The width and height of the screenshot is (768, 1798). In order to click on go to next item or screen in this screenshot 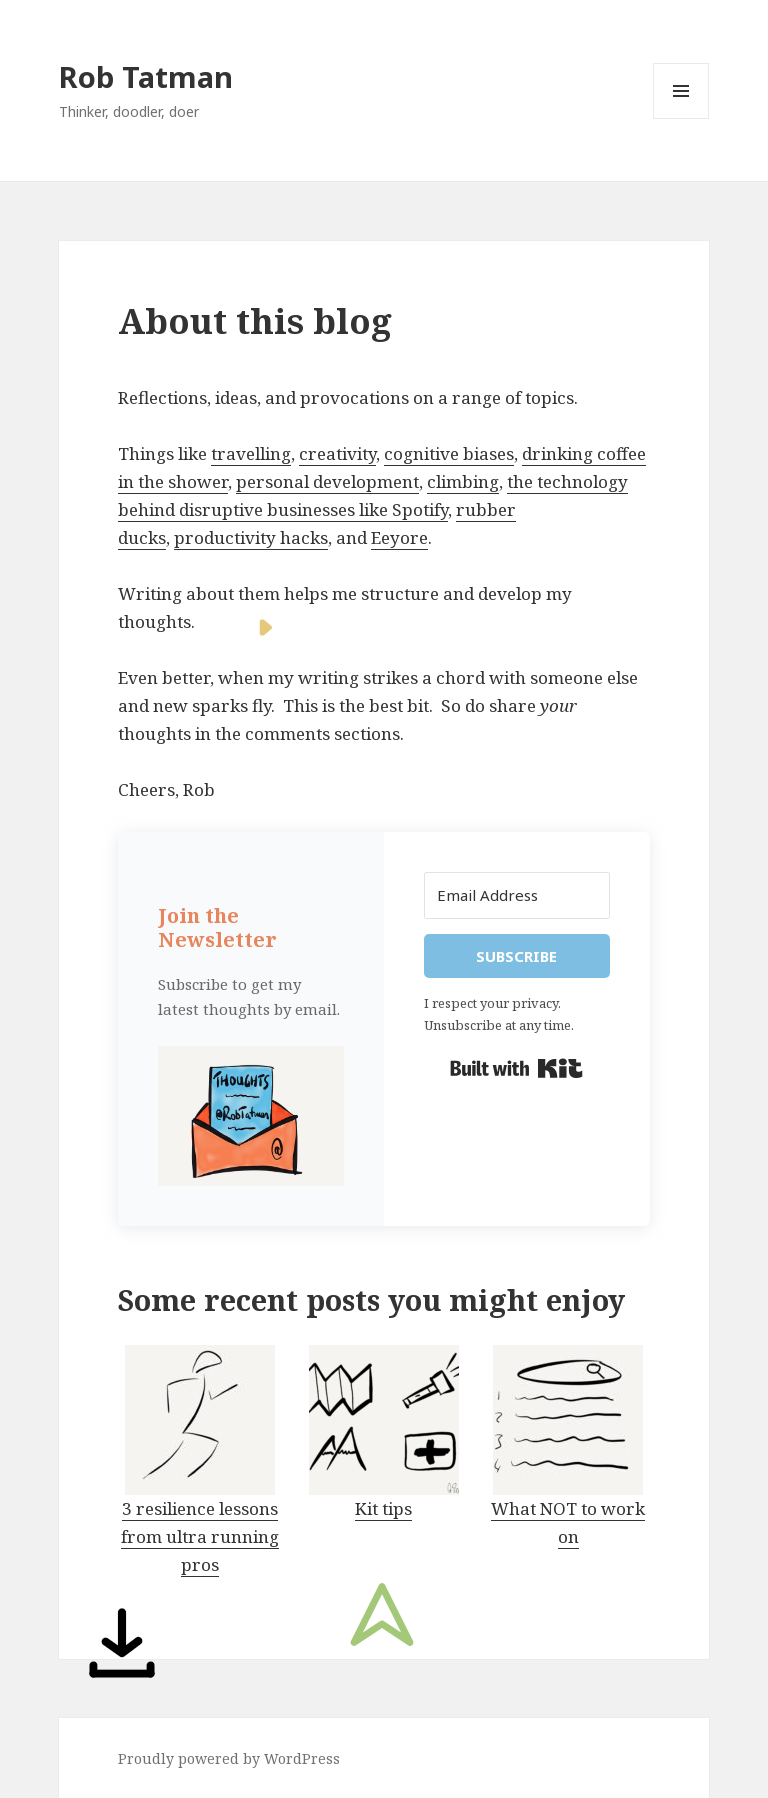, I will do `click(264, 627)`.